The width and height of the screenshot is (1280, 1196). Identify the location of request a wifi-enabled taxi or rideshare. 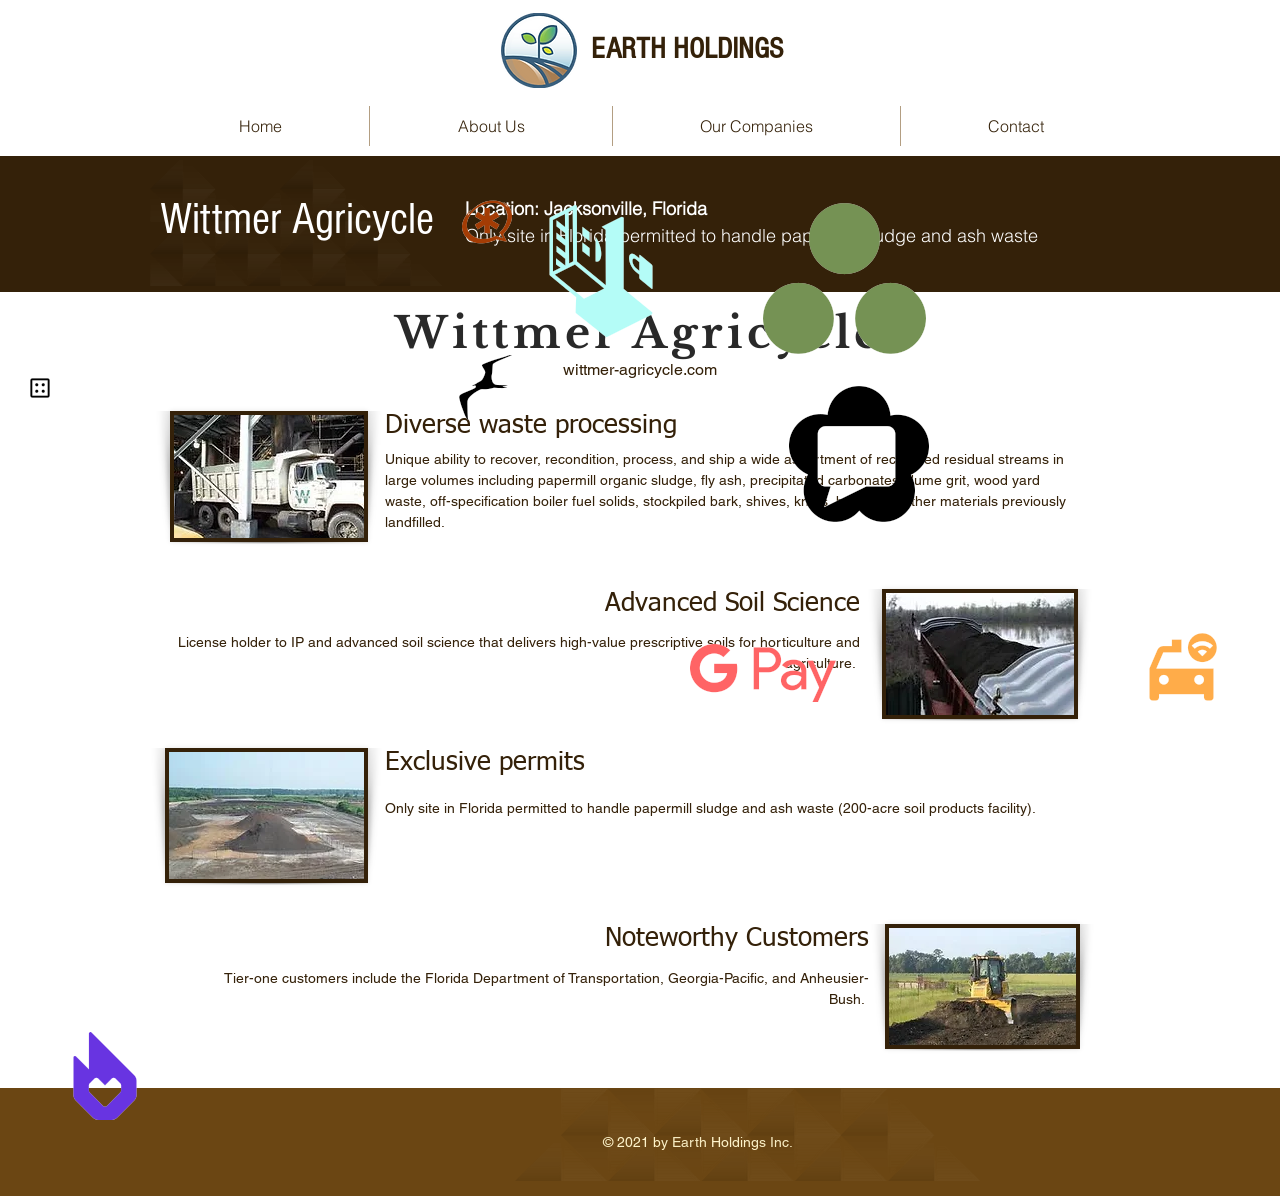
(1181, 668).